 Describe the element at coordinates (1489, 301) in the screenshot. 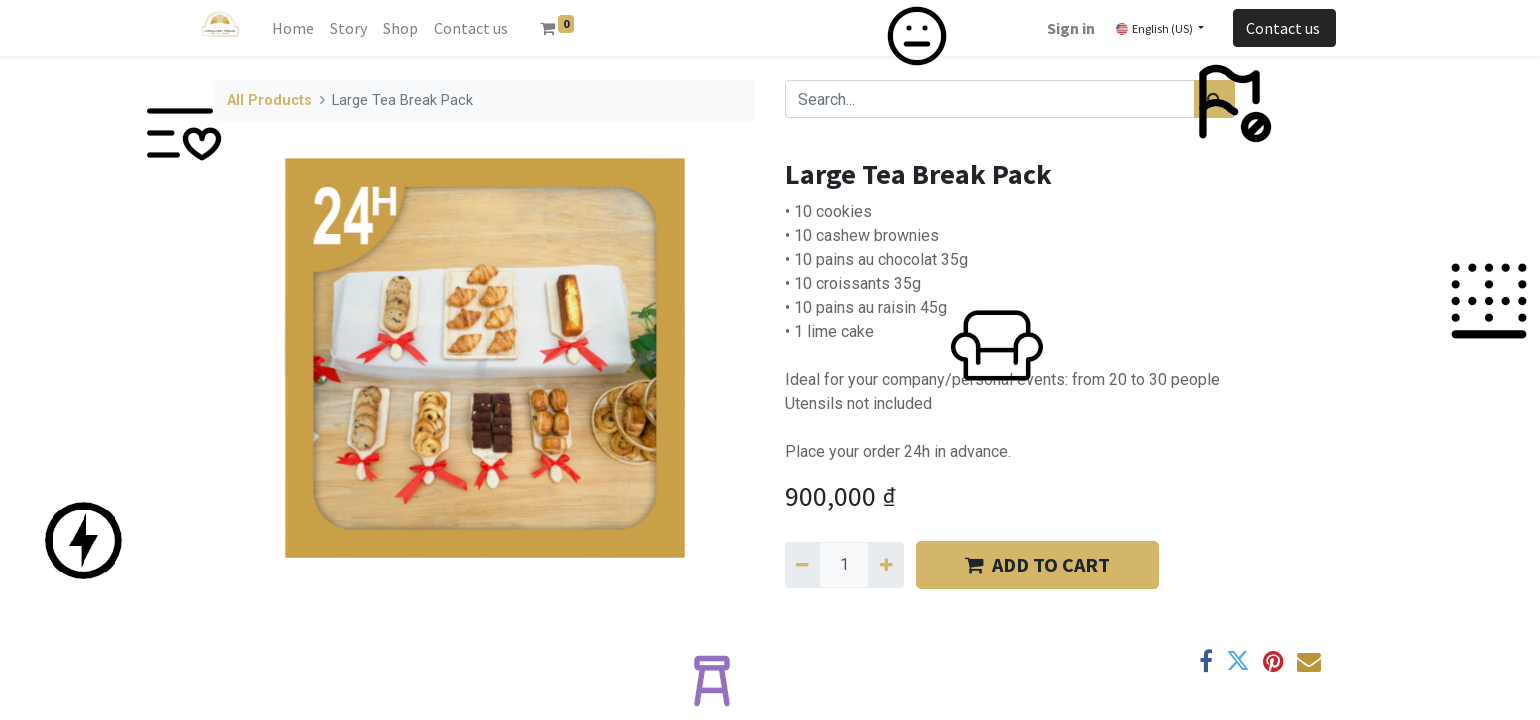

I see `apply border to bottom edge of cell or element` at that location.